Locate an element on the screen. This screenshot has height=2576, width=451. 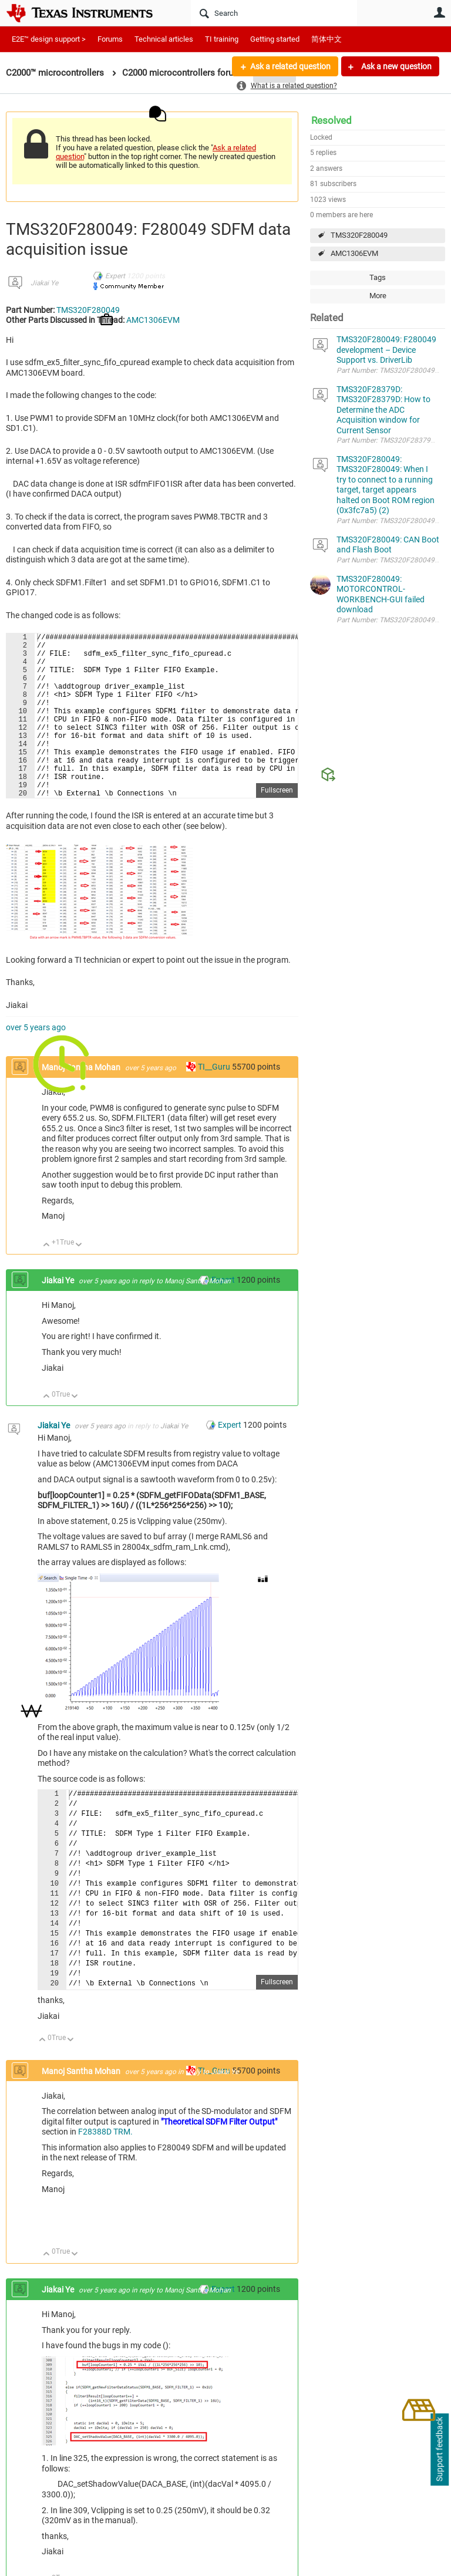
open messaging or chat conversations is located at coordinates (157, 113).